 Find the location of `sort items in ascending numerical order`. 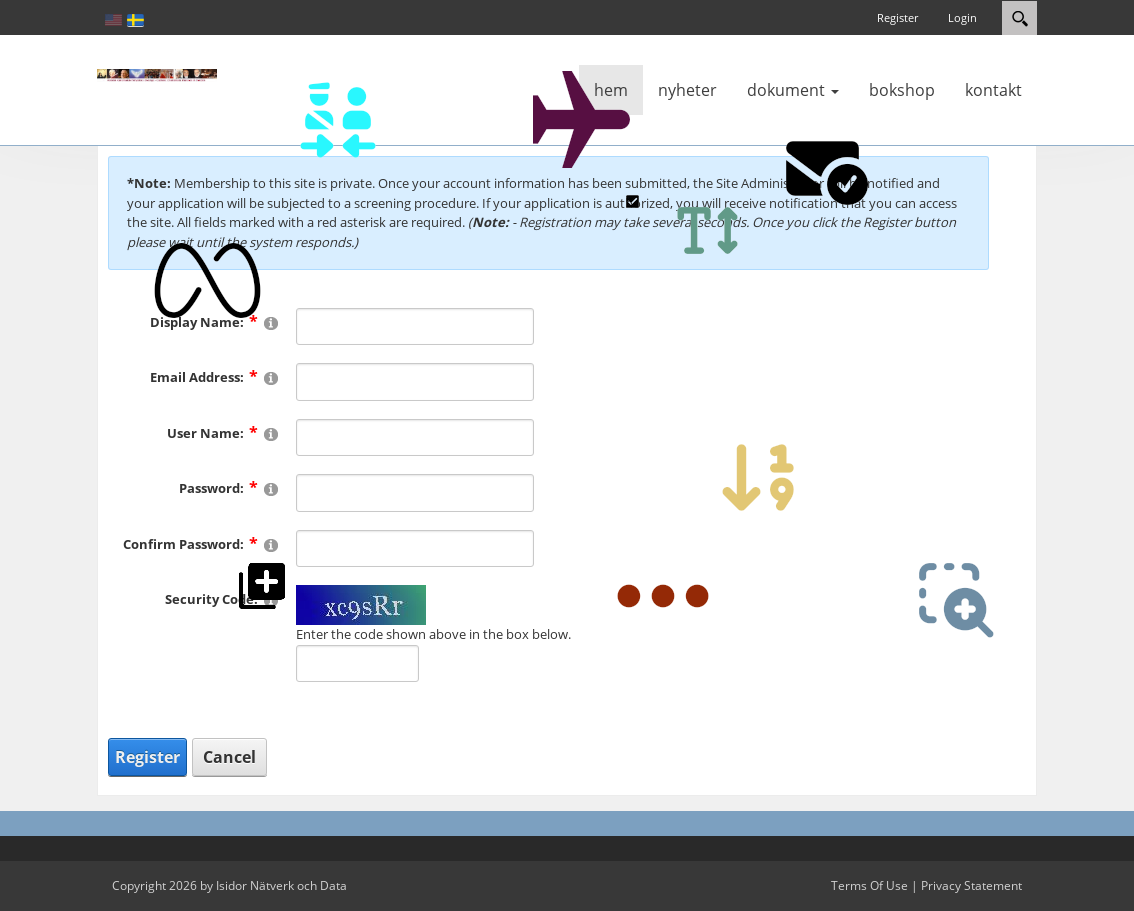

sort items in ascending numerical order is located at coordinates (760, 477).